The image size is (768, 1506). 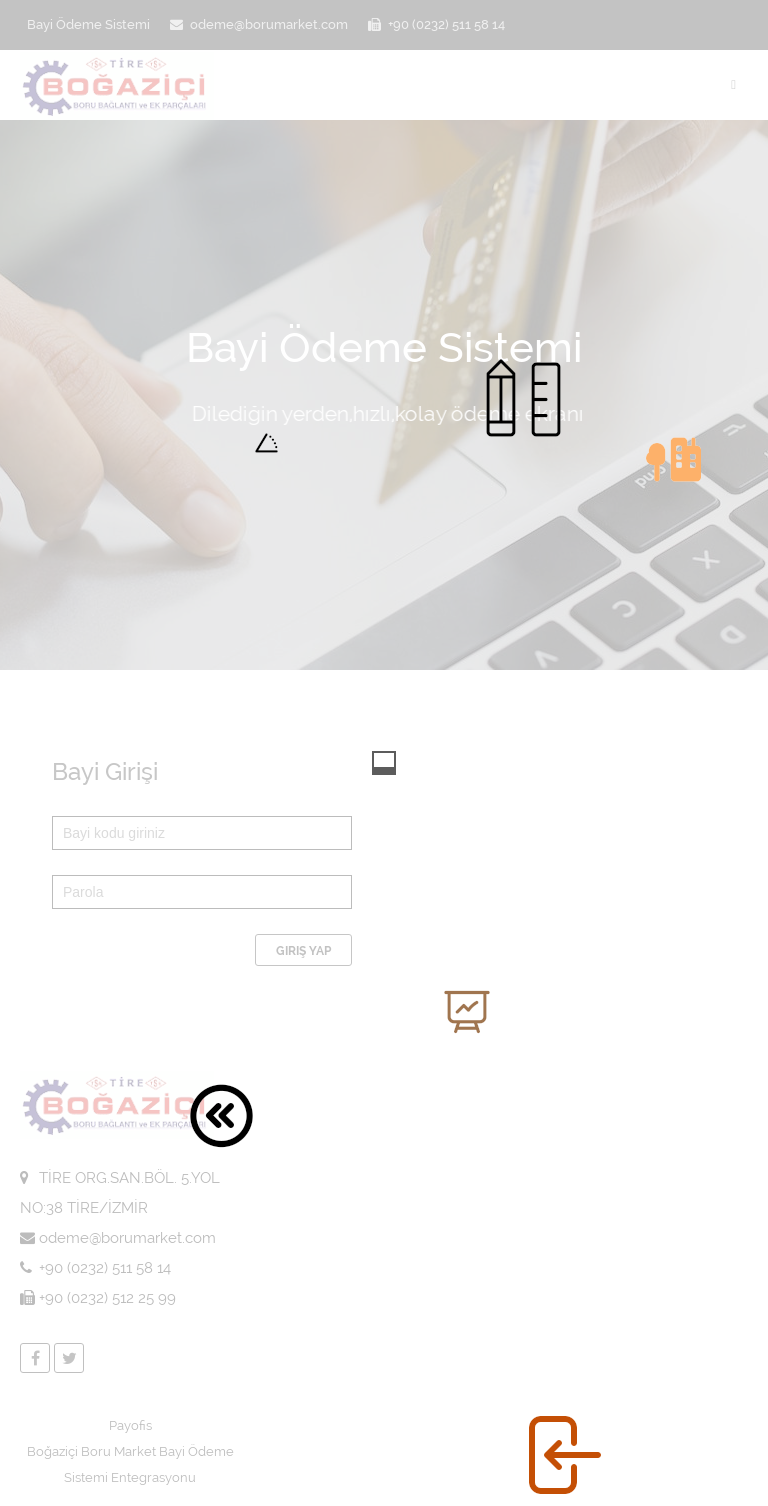 I want to click on log in to your account, so click(x=559, y=1455).